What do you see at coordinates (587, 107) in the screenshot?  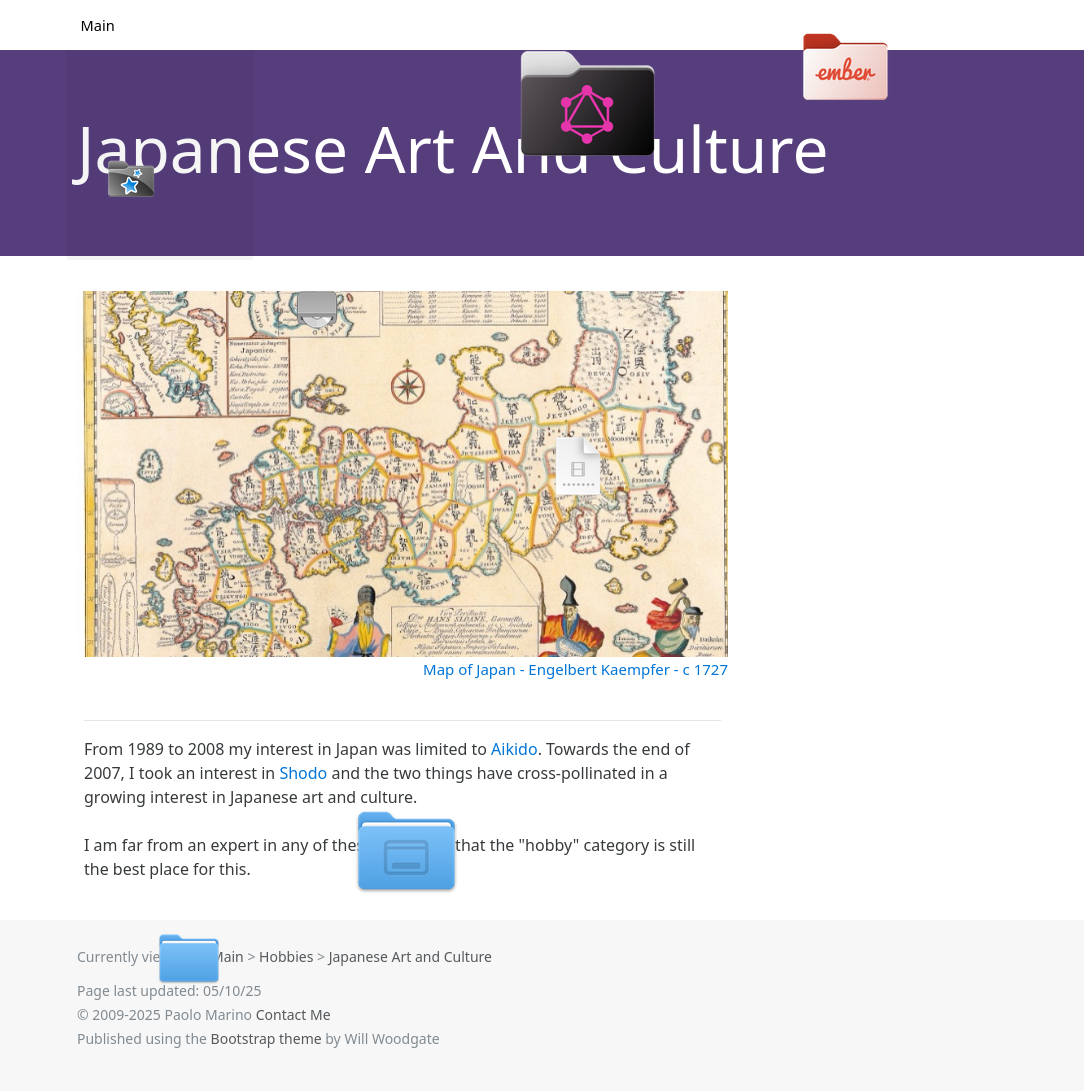 I see `open folder containing GraphQL project files` at bounding box center [587, 107].